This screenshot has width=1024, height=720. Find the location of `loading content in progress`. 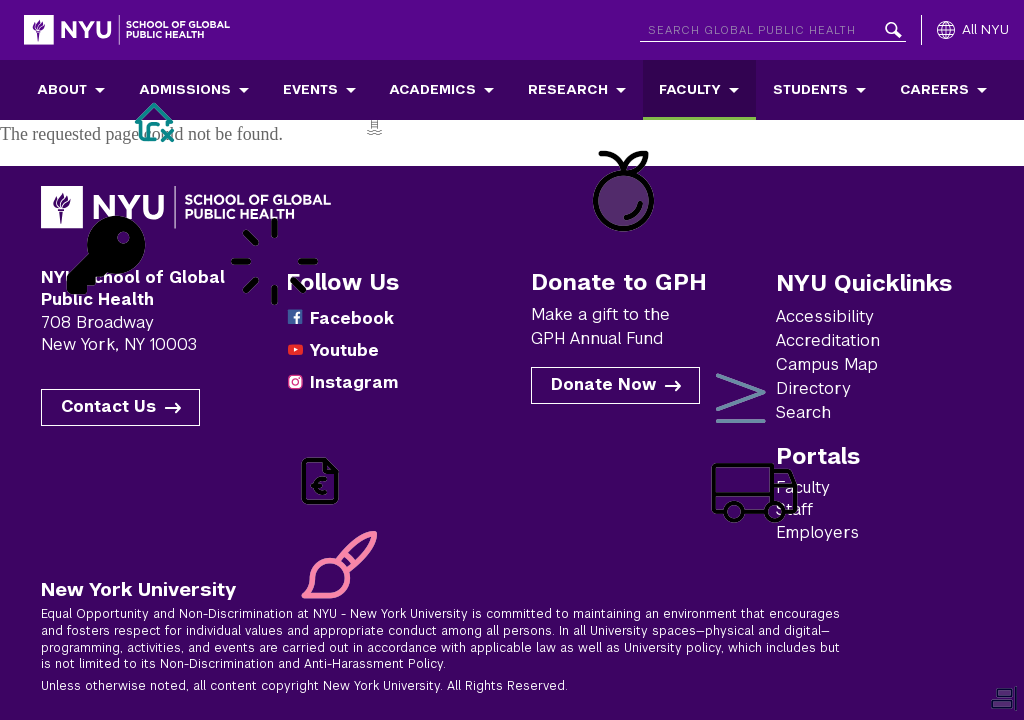

loading content in progress is located at coordinates (274, 261).